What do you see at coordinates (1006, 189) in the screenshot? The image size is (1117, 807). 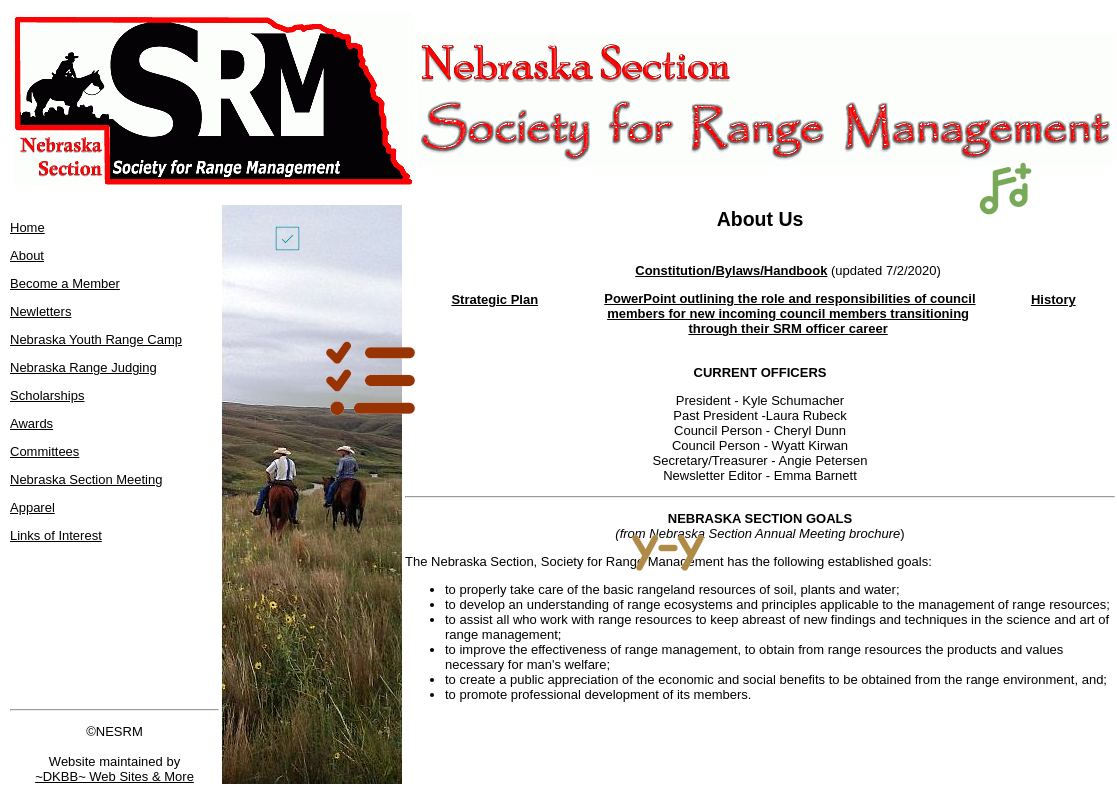 I see `add a new song to playlist` at bounding box center [1006, 189].